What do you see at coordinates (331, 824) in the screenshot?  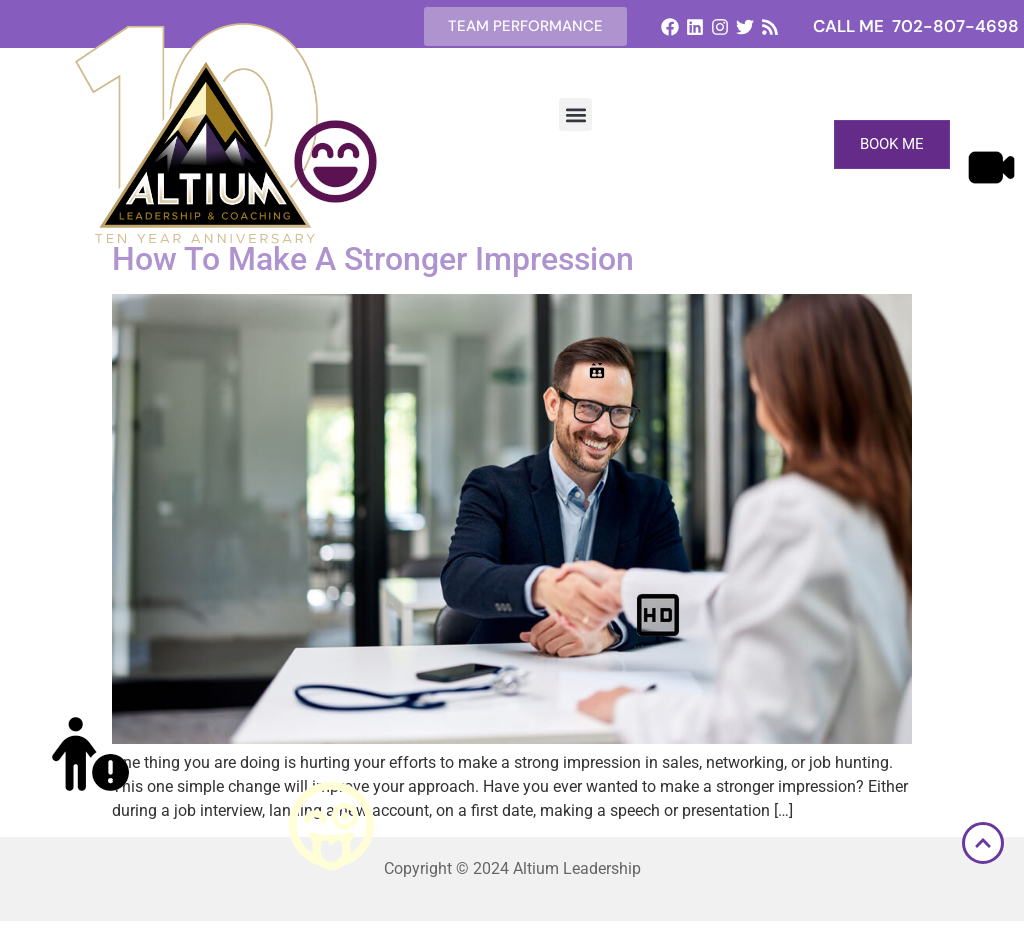 I see `react with a playful or silly emoji` at bounding box center [331, 824].